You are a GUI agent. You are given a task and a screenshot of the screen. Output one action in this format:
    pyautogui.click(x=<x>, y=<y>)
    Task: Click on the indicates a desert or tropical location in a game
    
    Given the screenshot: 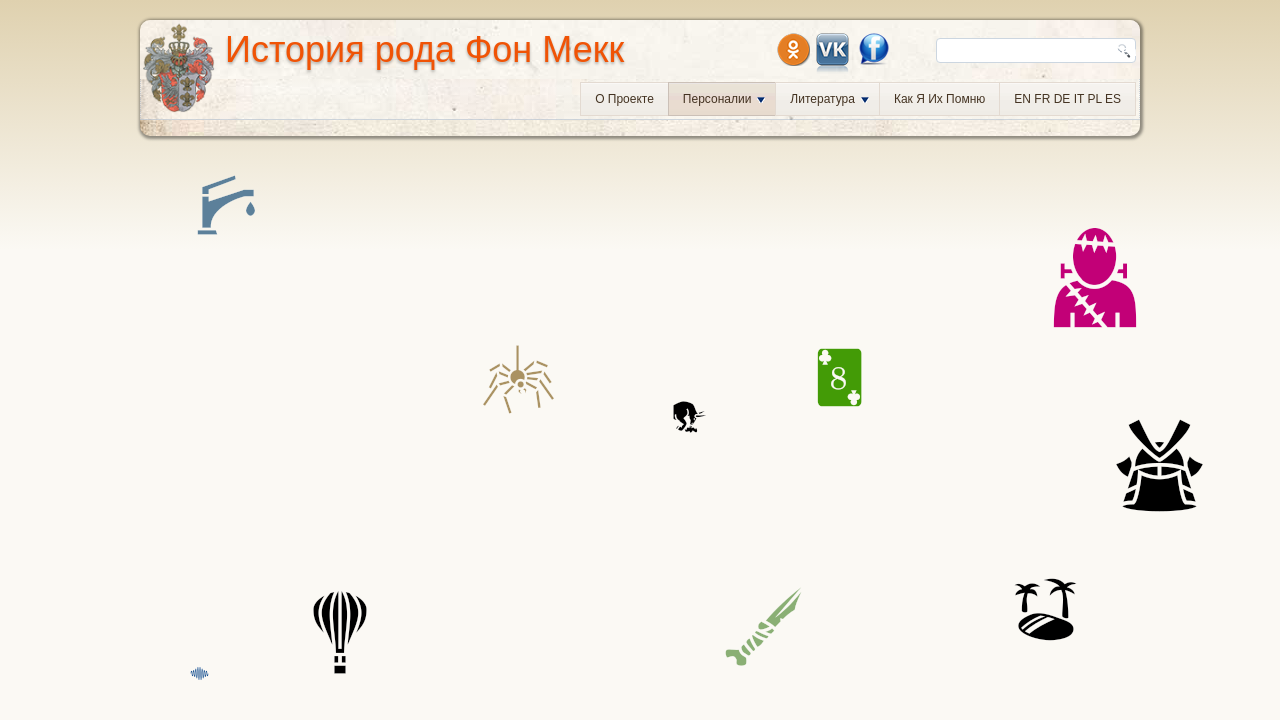 What is the action you would take?
    pyautogui.click(x=1045, y=609)
    